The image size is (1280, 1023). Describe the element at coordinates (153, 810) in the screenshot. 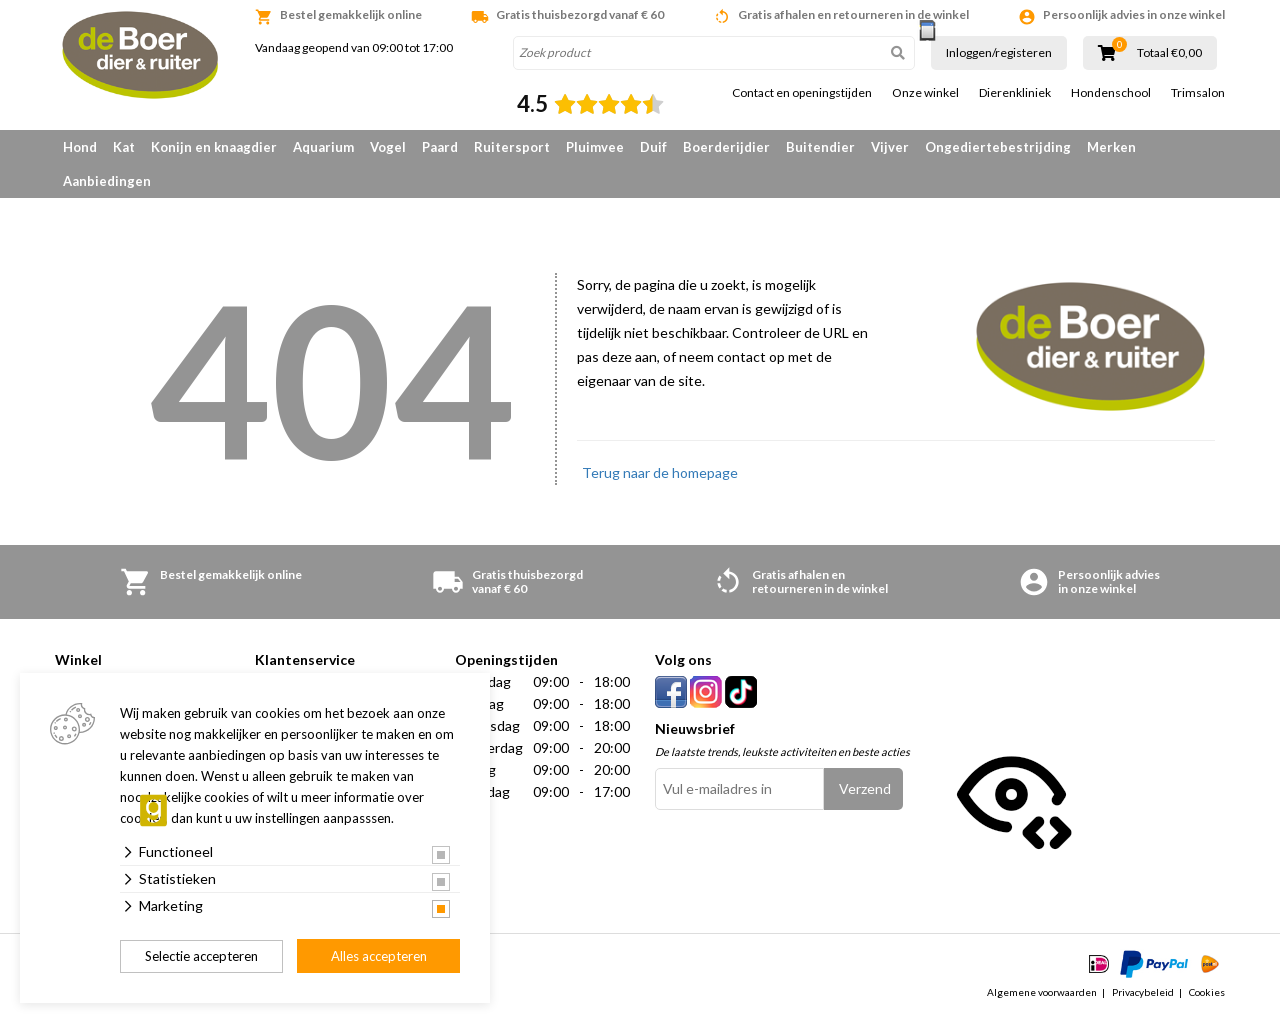

I see `open Goodreads app` at that location.